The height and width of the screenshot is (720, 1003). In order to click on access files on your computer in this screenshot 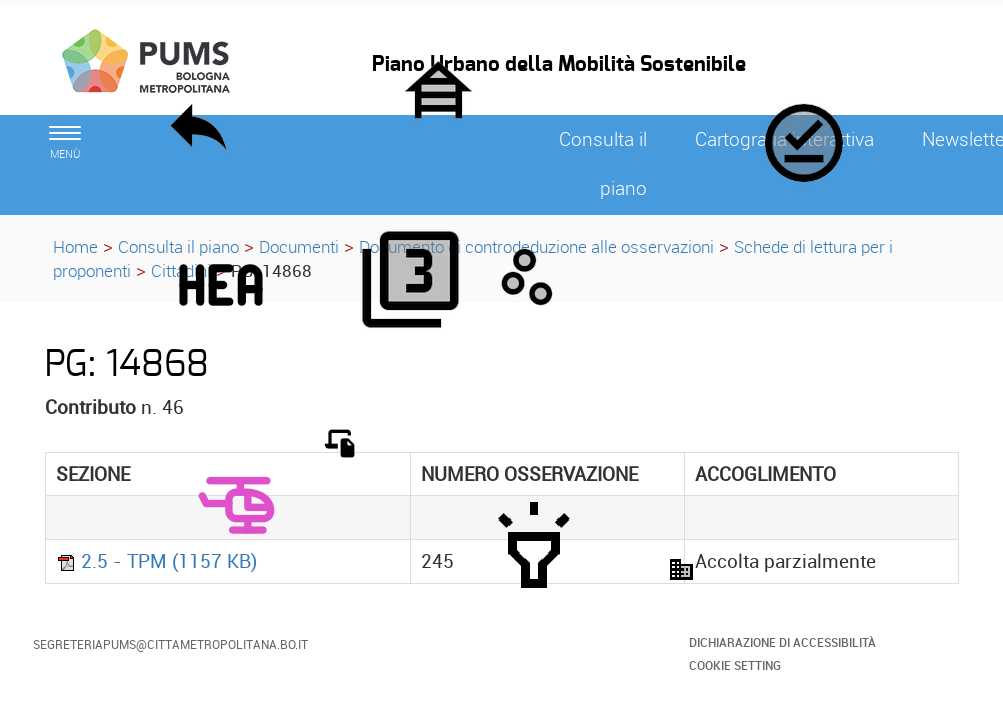, I will do `click(340, 443)`.